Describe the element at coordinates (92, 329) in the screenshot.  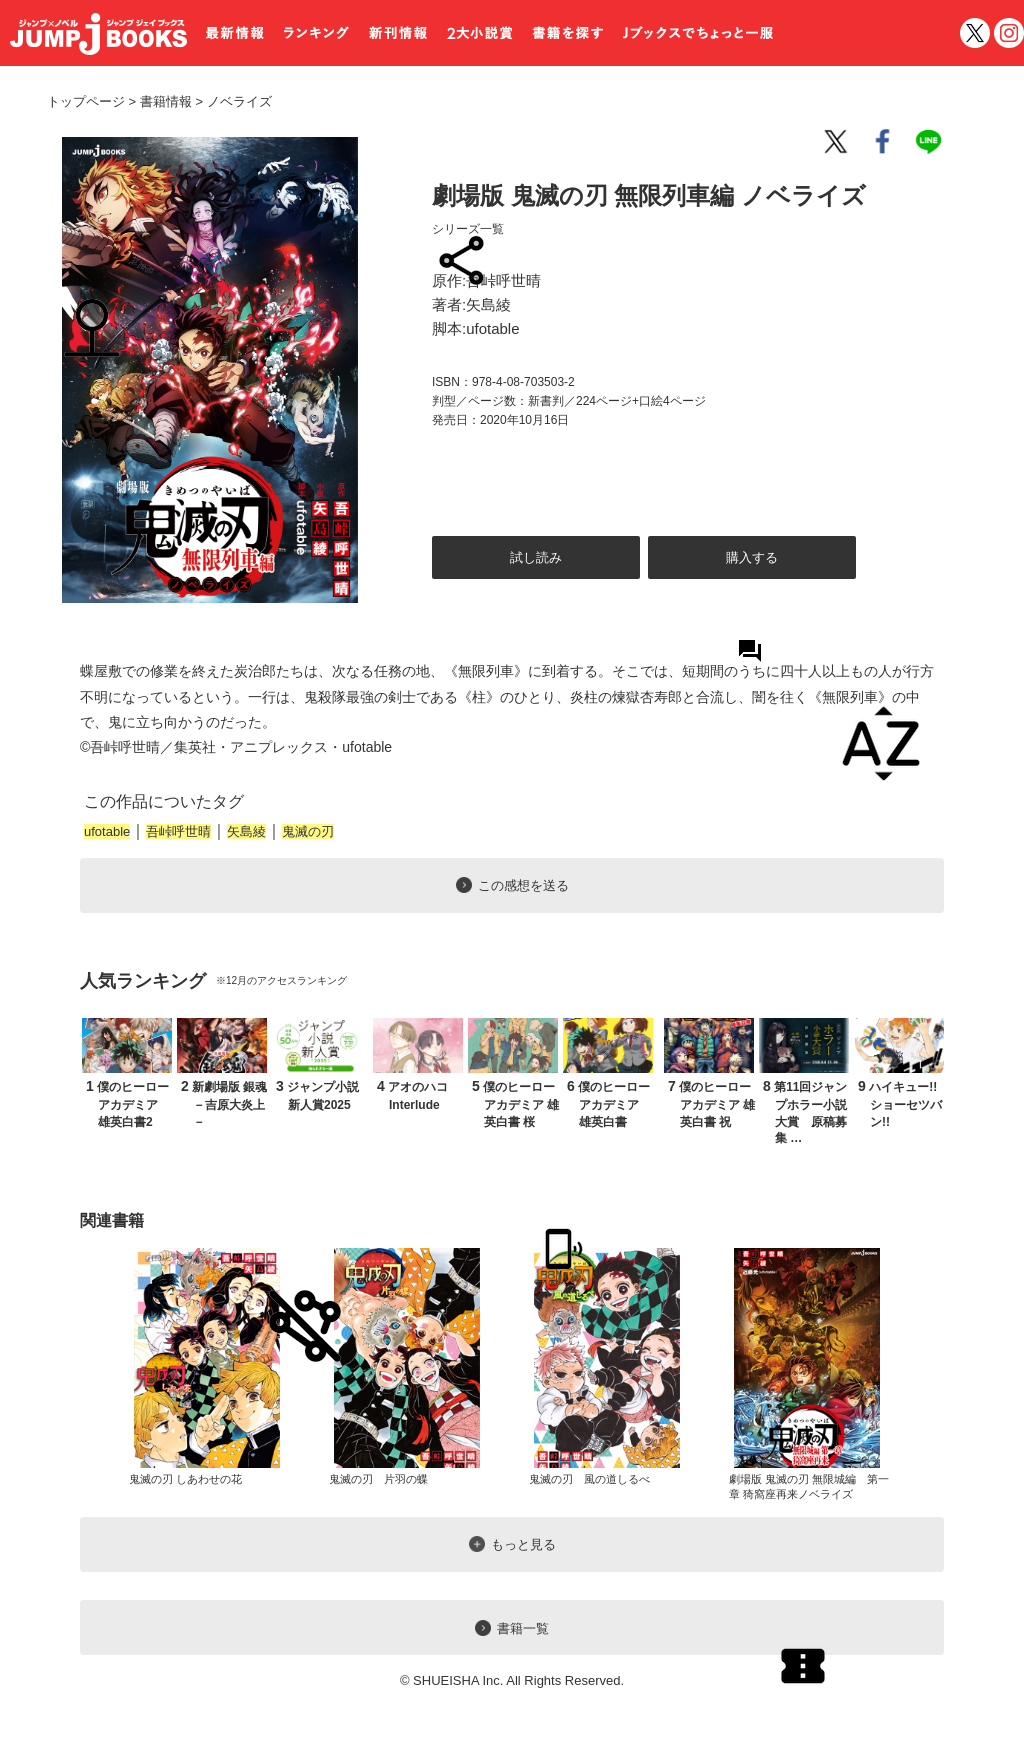
I see `mark a location on the map` at that location.